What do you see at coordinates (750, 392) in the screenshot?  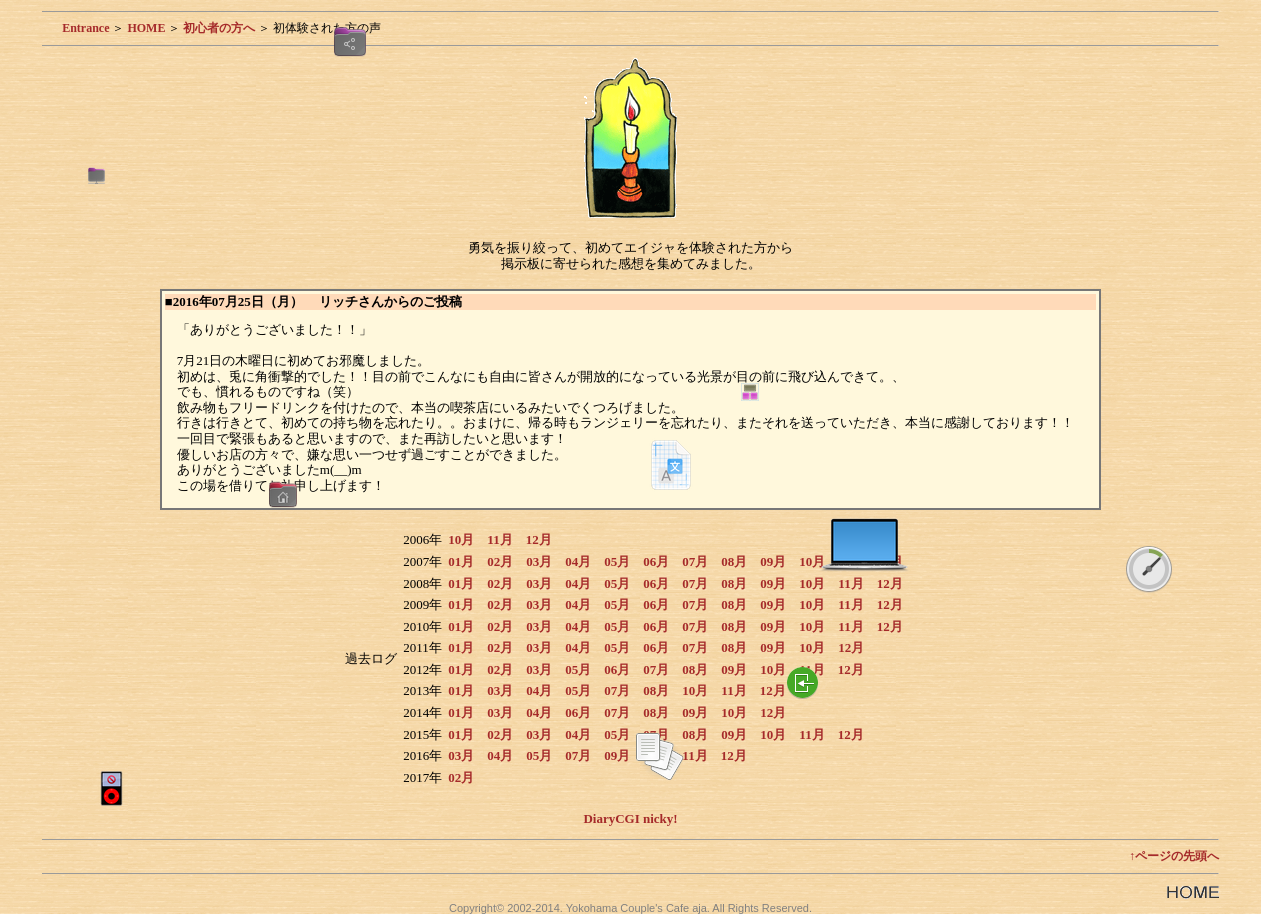 I see `select all items in the current view` at bounding box center [750, 392].